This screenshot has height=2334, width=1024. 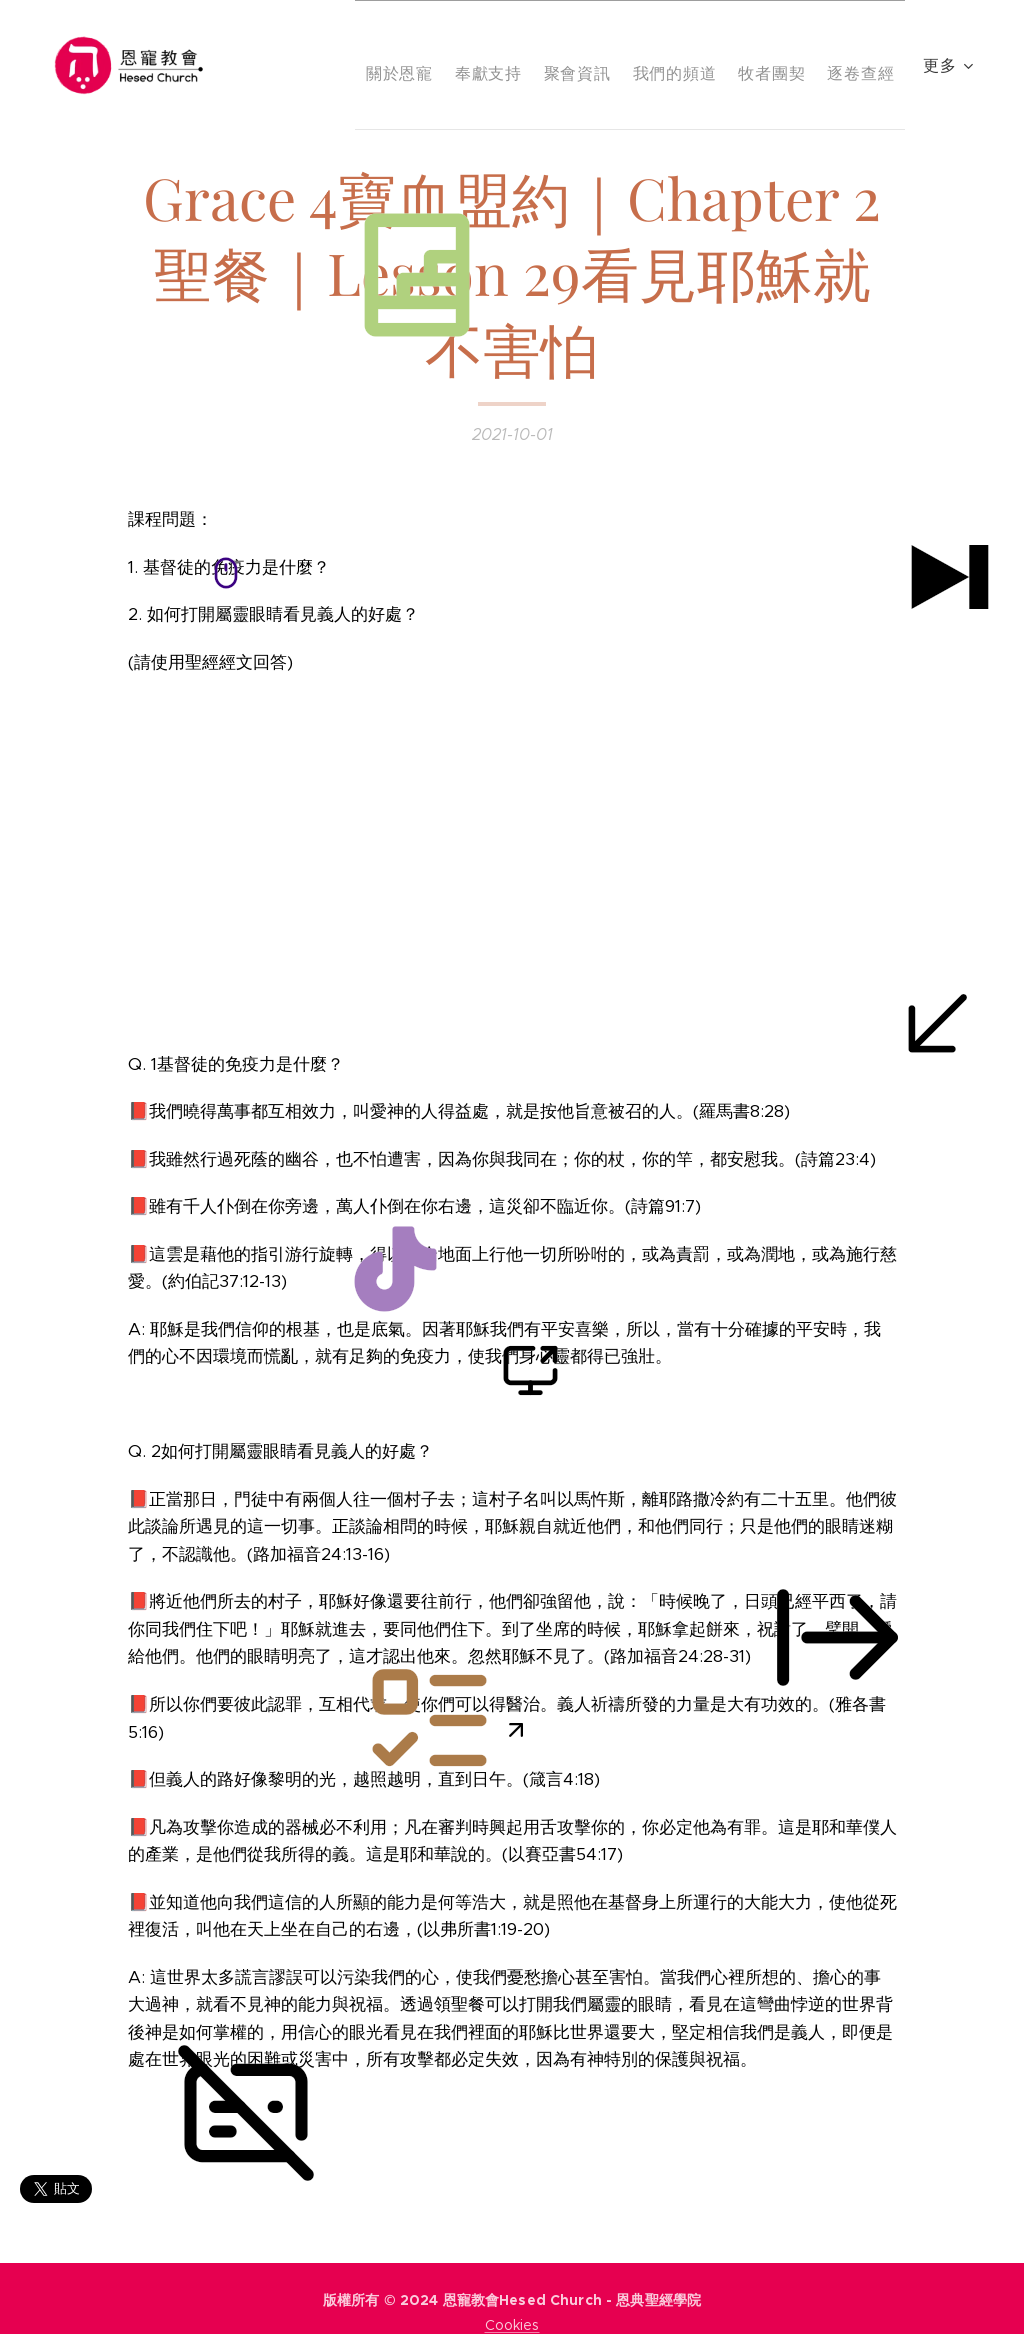 I want to click on skip to next track, so click(x=950, y=577).